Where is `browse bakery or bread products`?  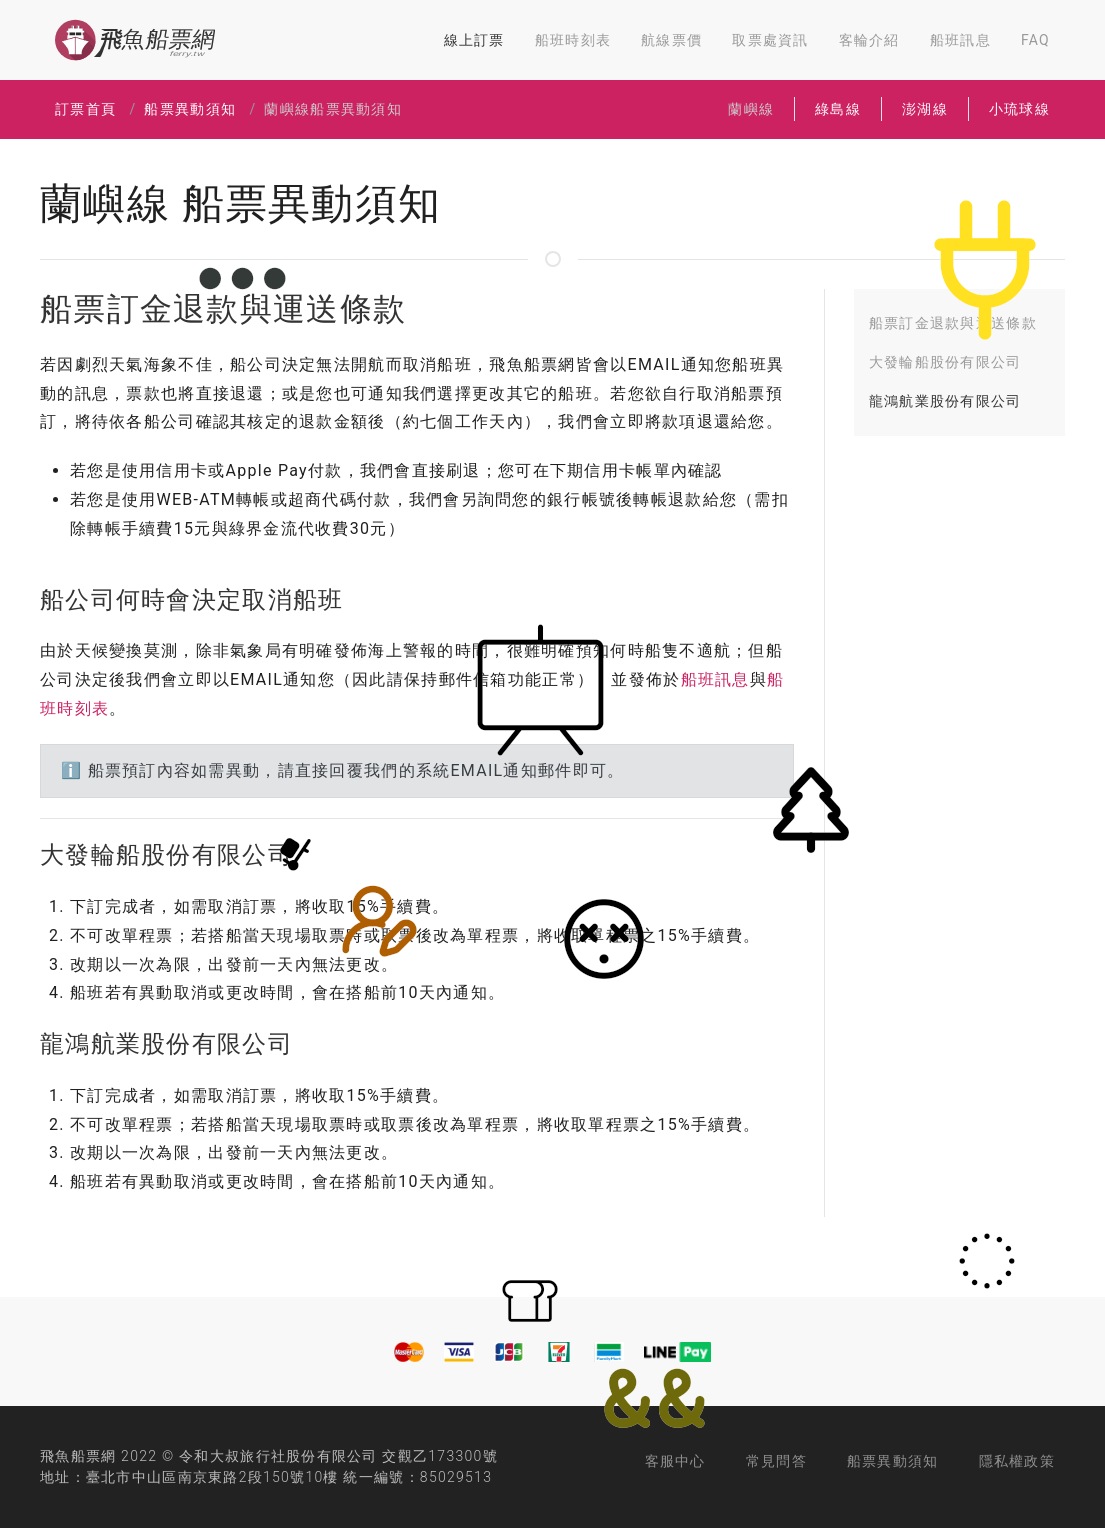
browse bakery or bread products is located at coordinates (531, 1301).